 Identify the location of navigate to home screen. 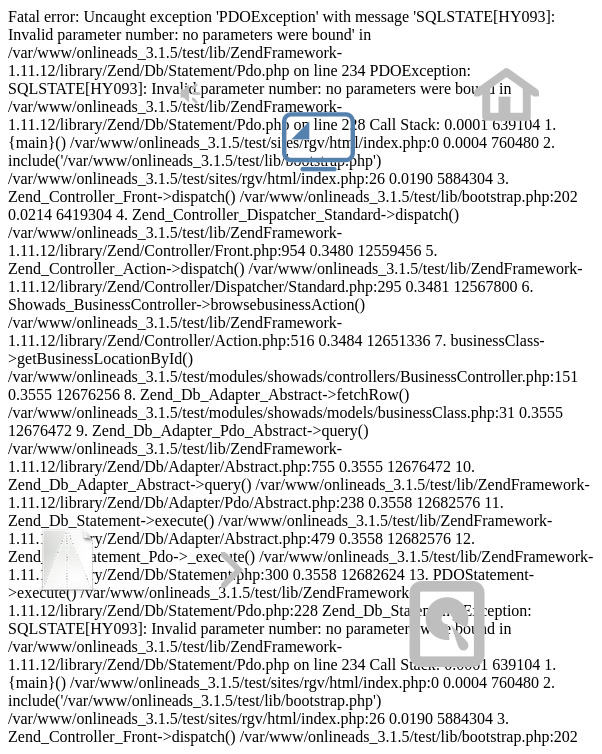
(506, 96).